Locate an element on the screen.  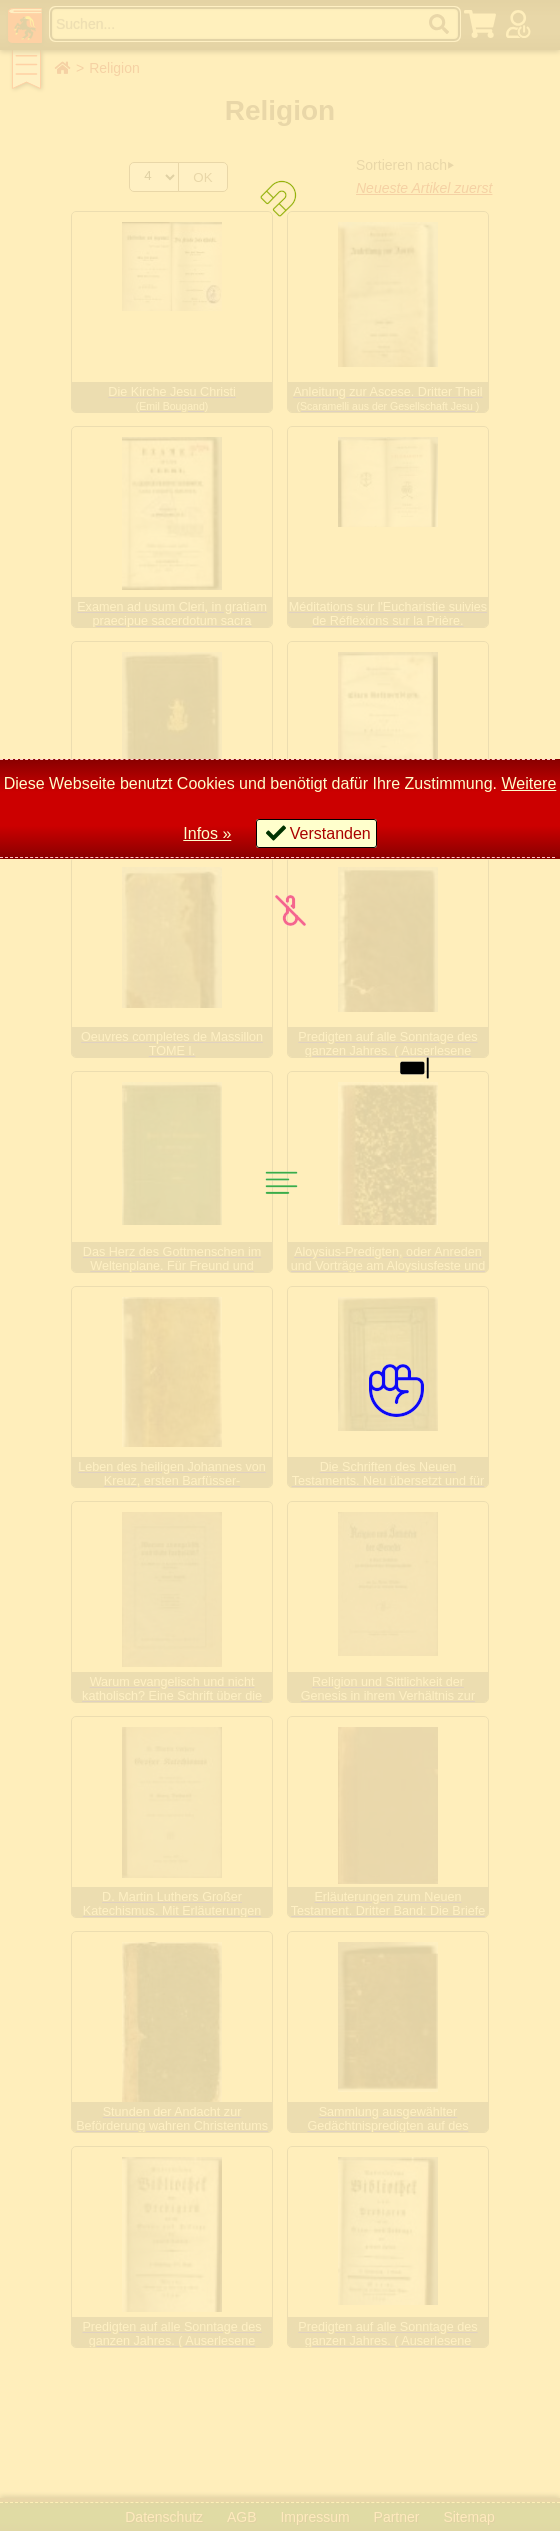
indicates solidarity or support is located at coordinates (396, 1389).